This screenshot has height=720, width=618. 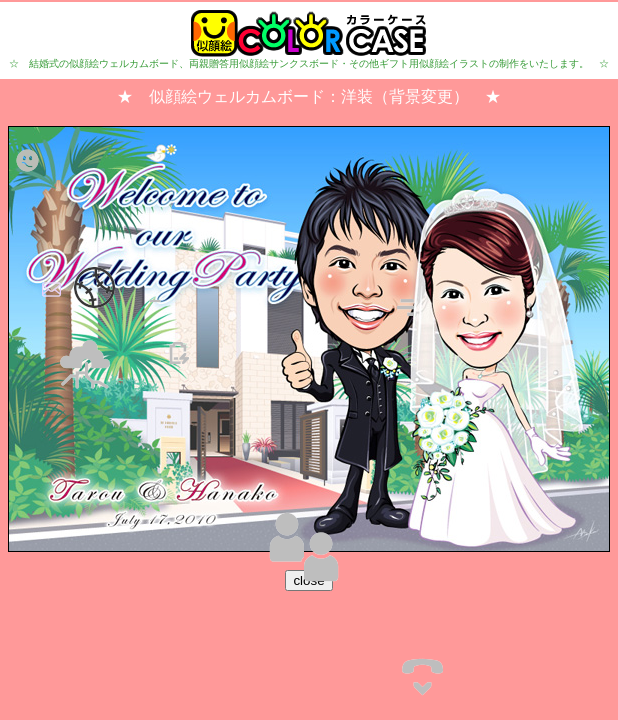 I want to click on align text to the right margin, so click(x=405, y=307).